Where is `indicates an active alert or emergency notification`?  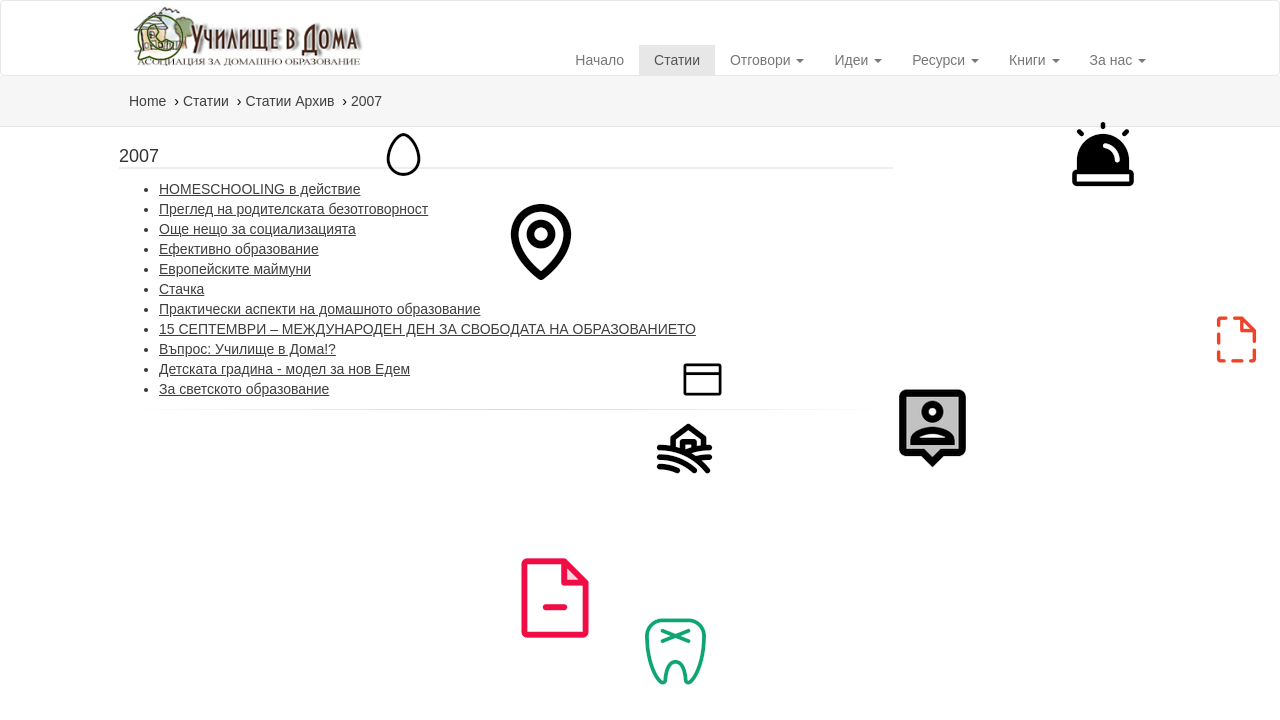 indicates an active alert or emergency notification is located at coordinates (1103, 160).